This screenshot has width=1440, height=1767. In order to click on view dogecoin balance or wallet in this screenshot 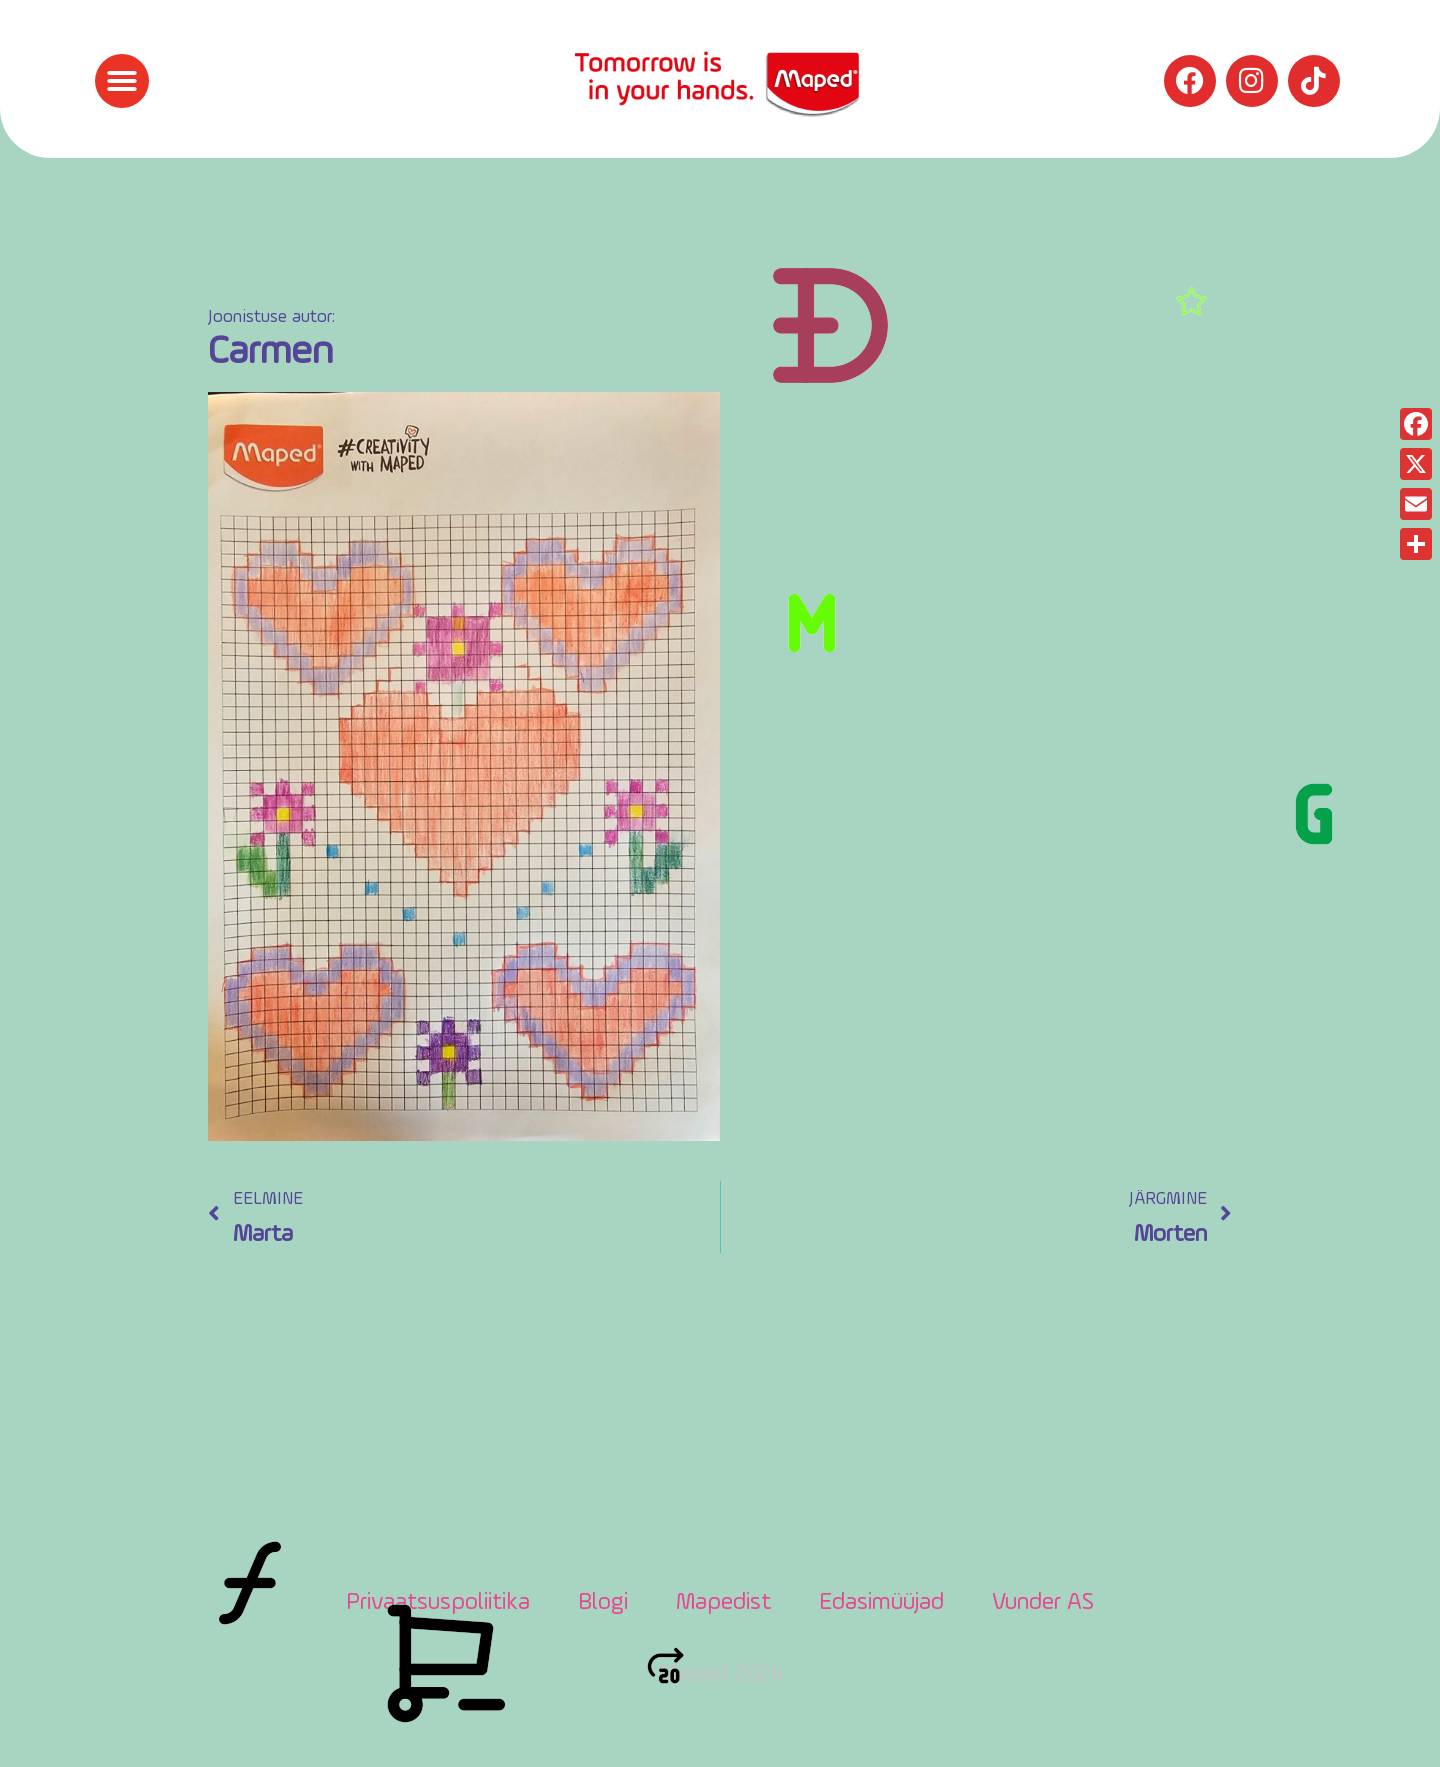, I will do `click(830, 325)`.